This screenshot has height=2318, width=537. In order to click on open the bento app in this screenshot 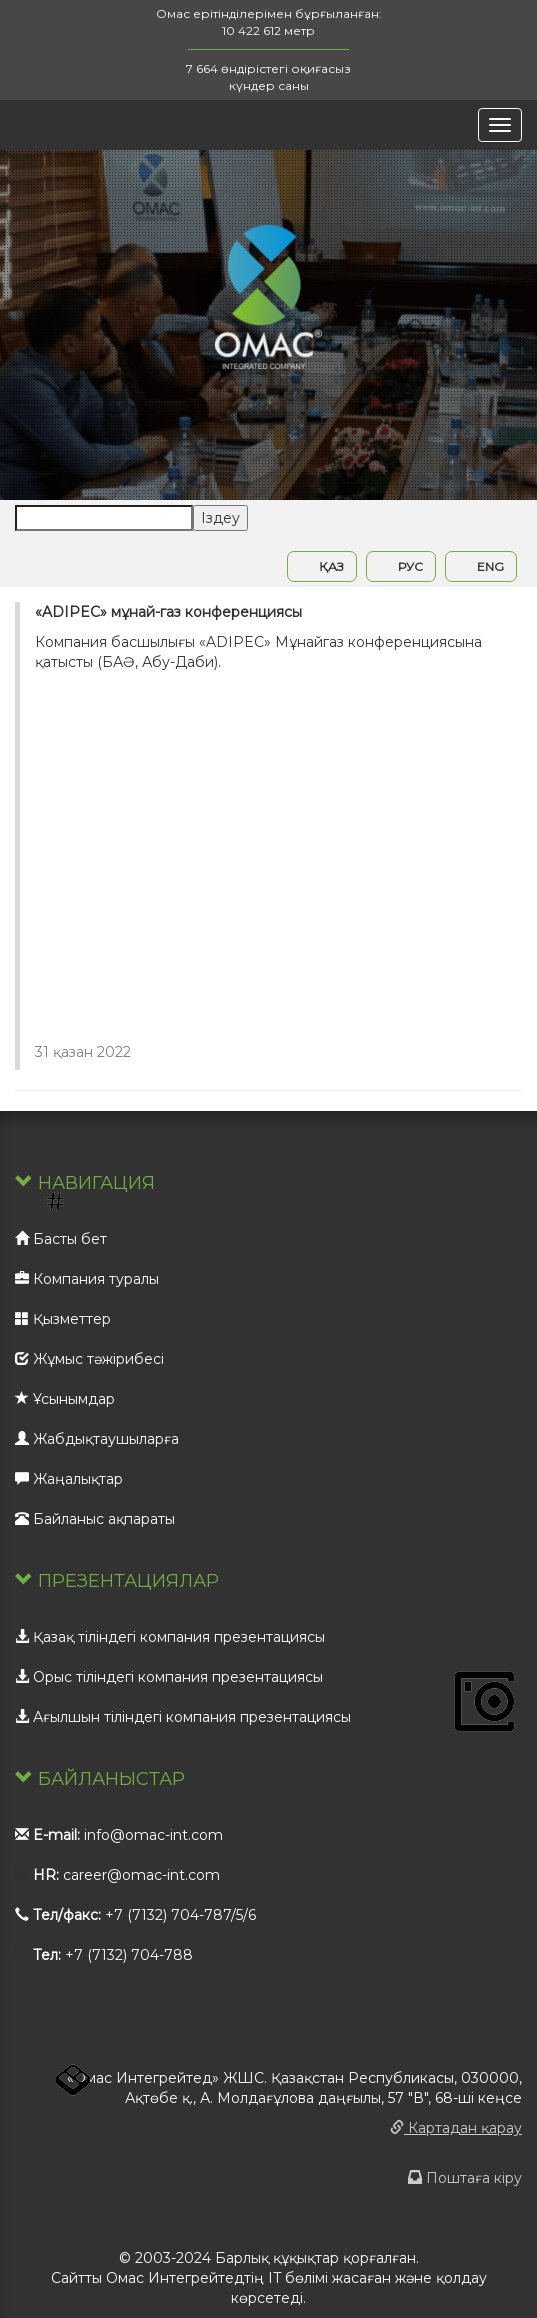, I will do `click(73, 2080)`.